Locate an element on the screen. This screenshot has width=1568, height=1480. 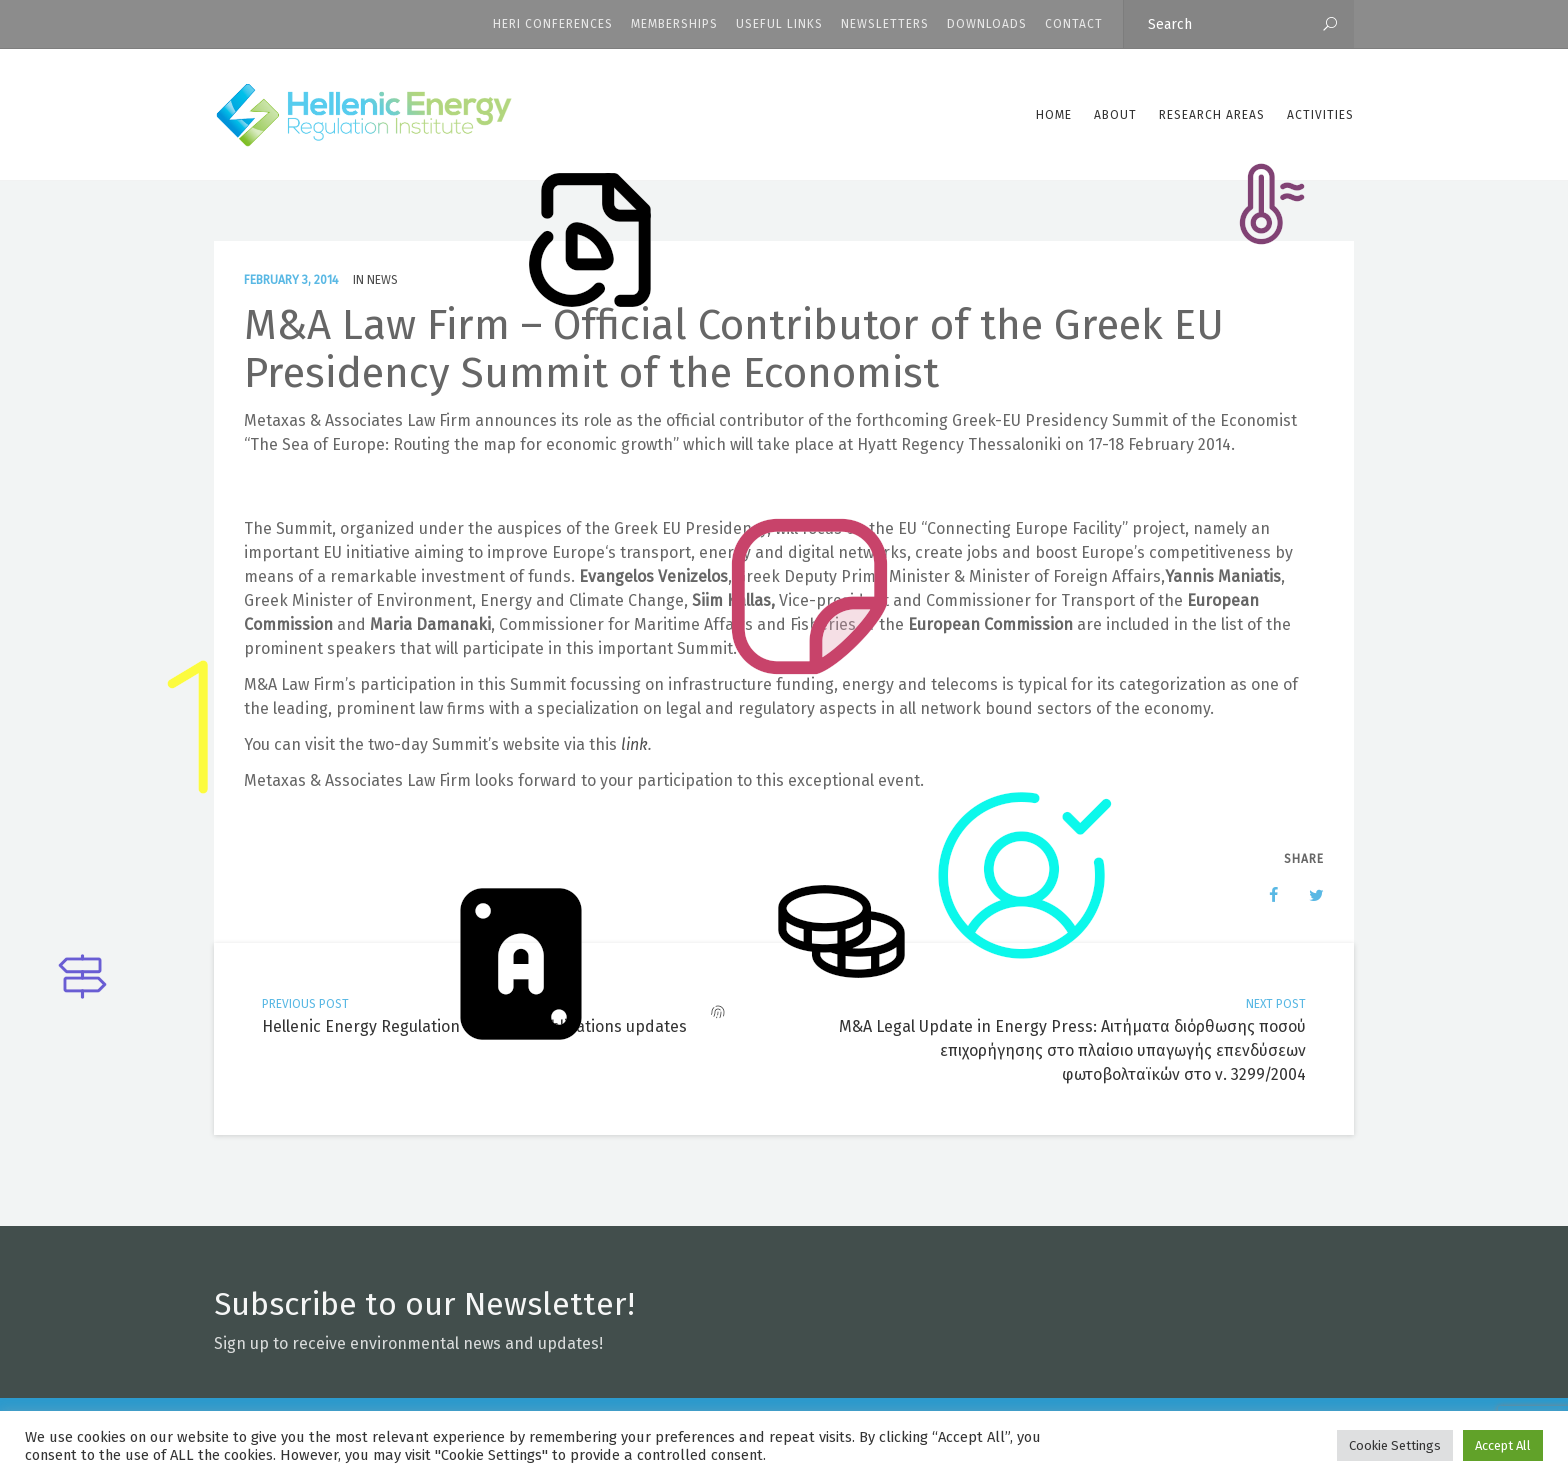
navigate to directions or wayfinding options is located at coordinates (82, 976).